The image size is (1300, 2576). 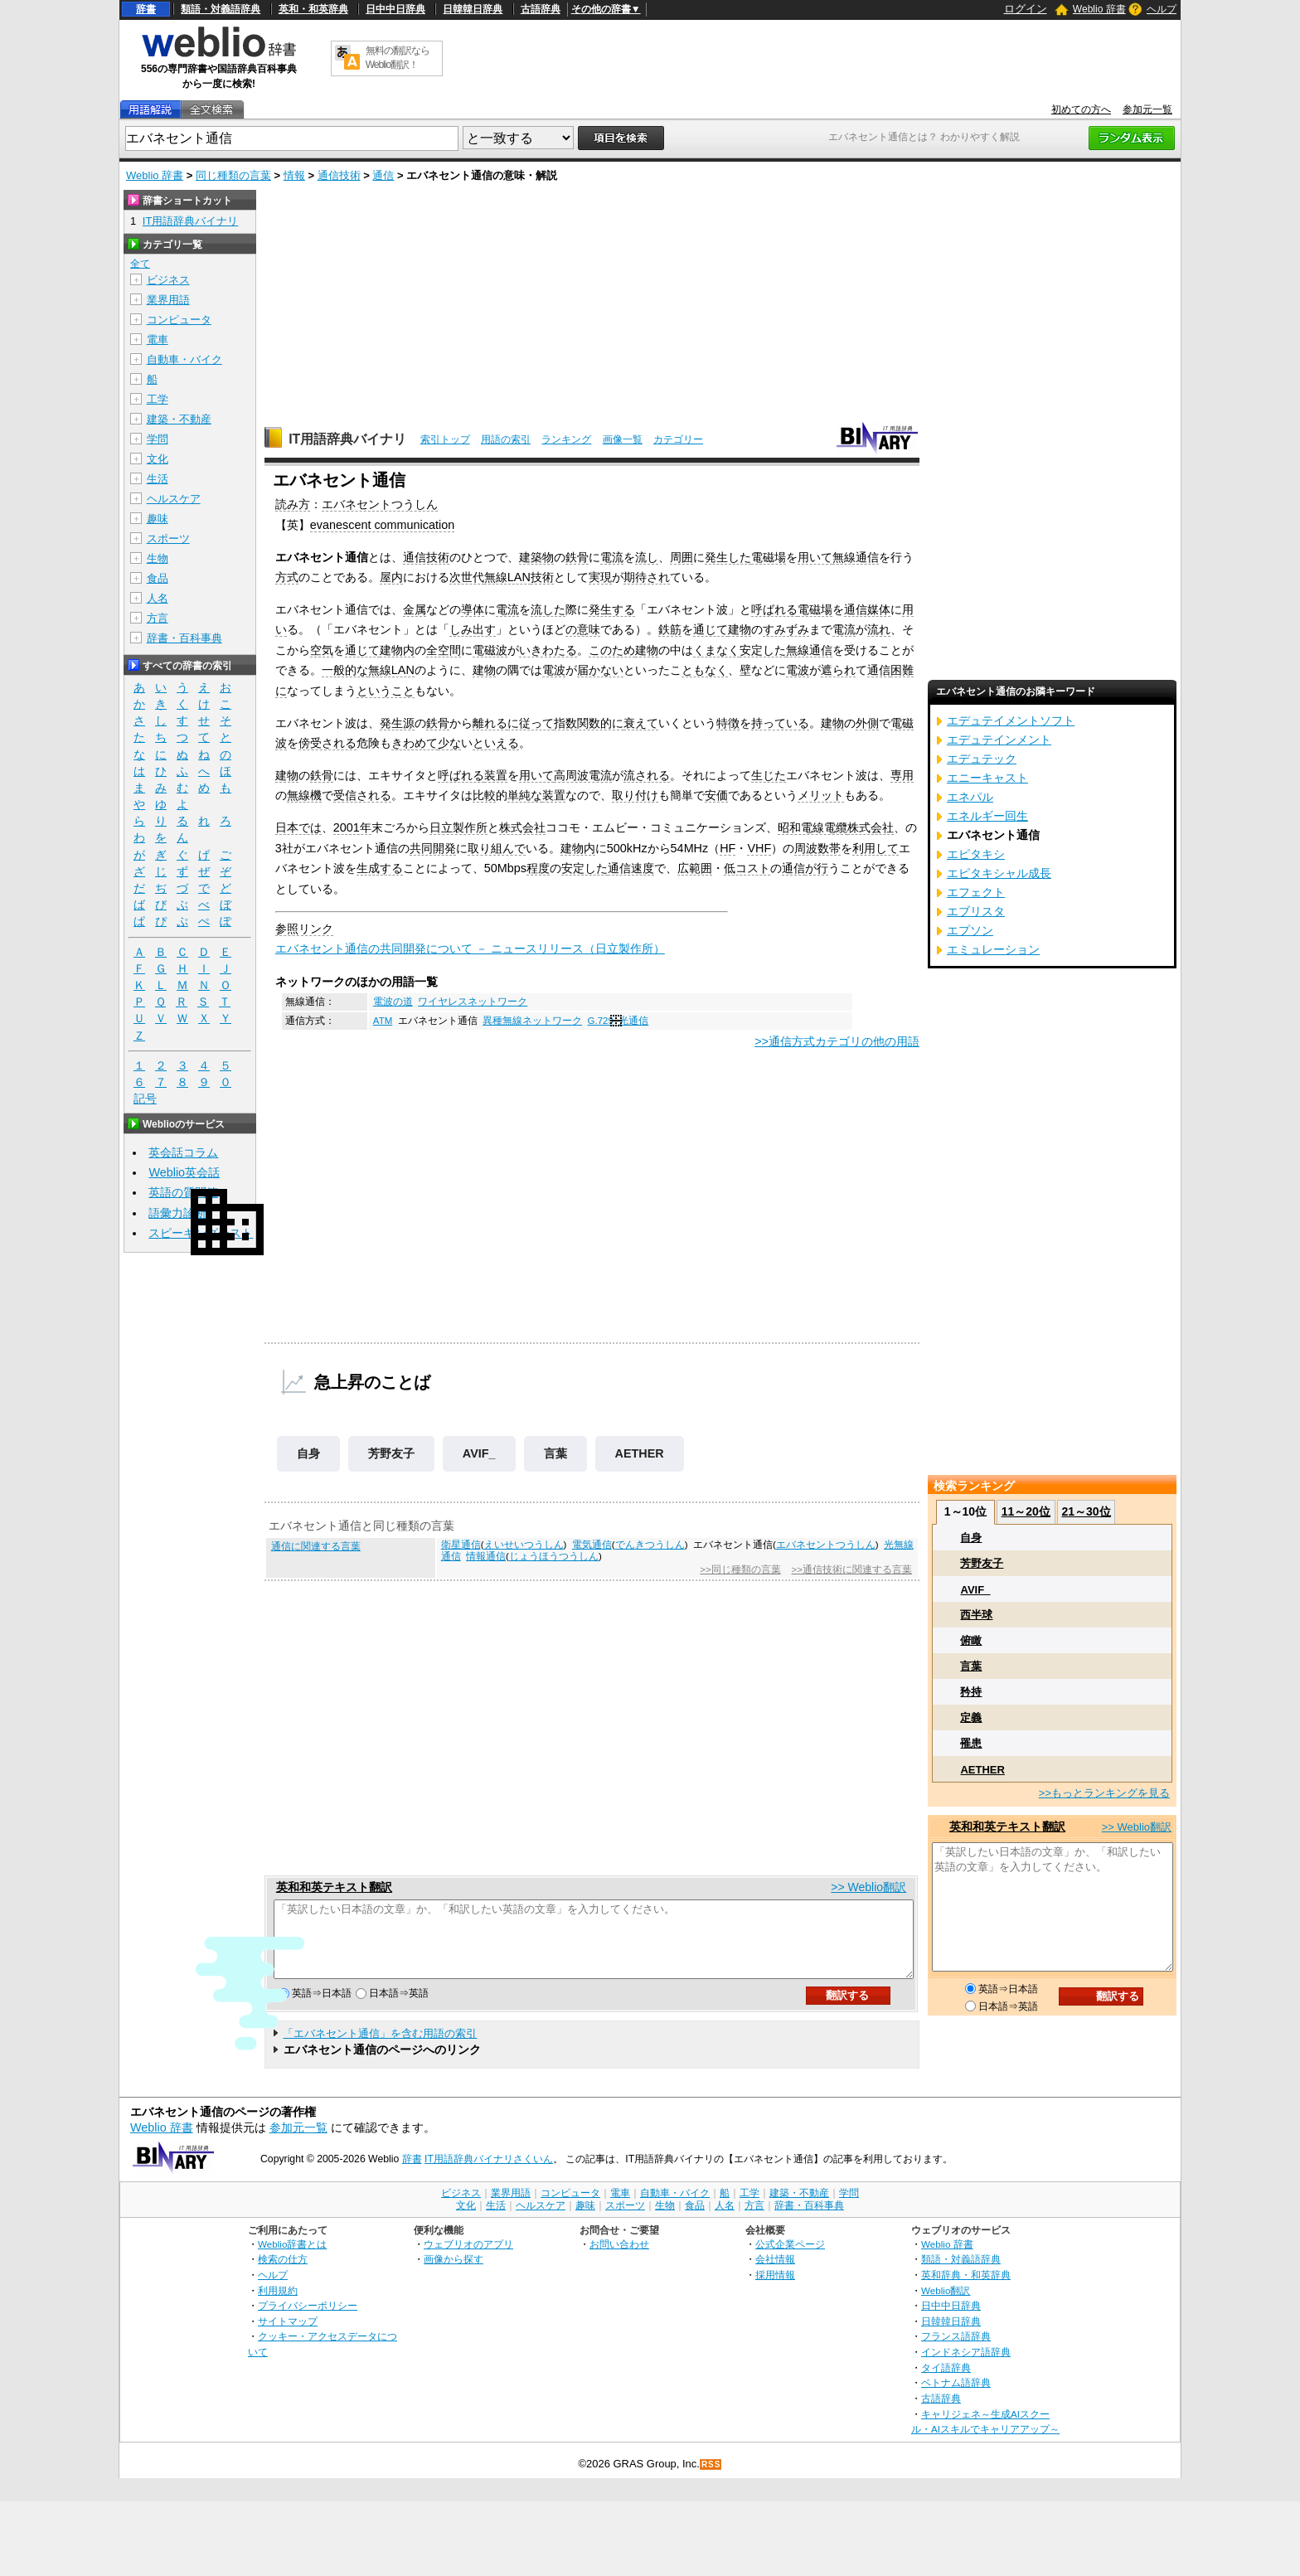 What do you see at coordinates (616, 1021) in the screenshot?
I see `apply horizontal border to selected cells` at bounding box center [616, 1021].